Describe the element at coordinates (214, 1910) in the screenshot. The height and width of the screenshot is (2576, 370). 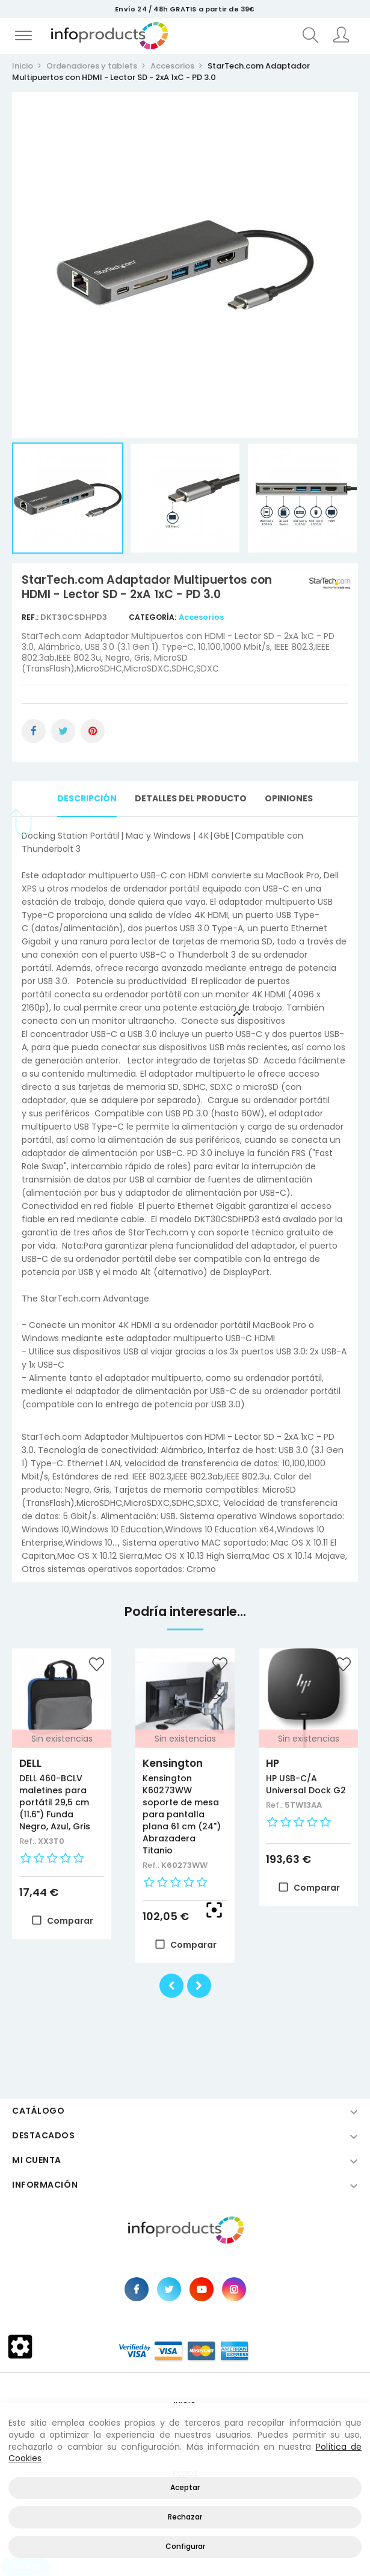
I see `tap to focus camera on center point` at that location.